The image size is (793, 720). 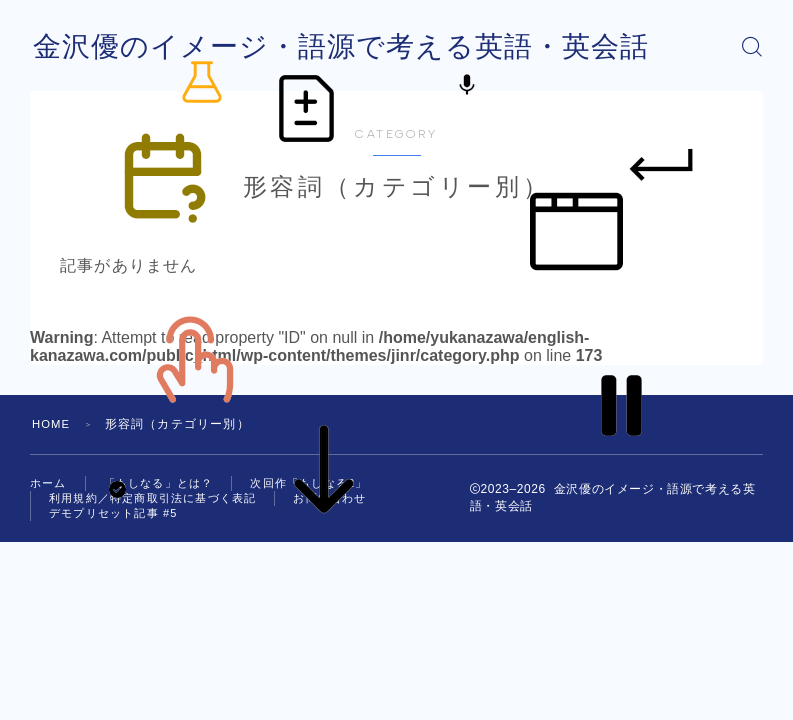 What do you see at coordinates (576, 231) in the screenshot?
I see `open a new browser window` at bounding box center [576, 231].